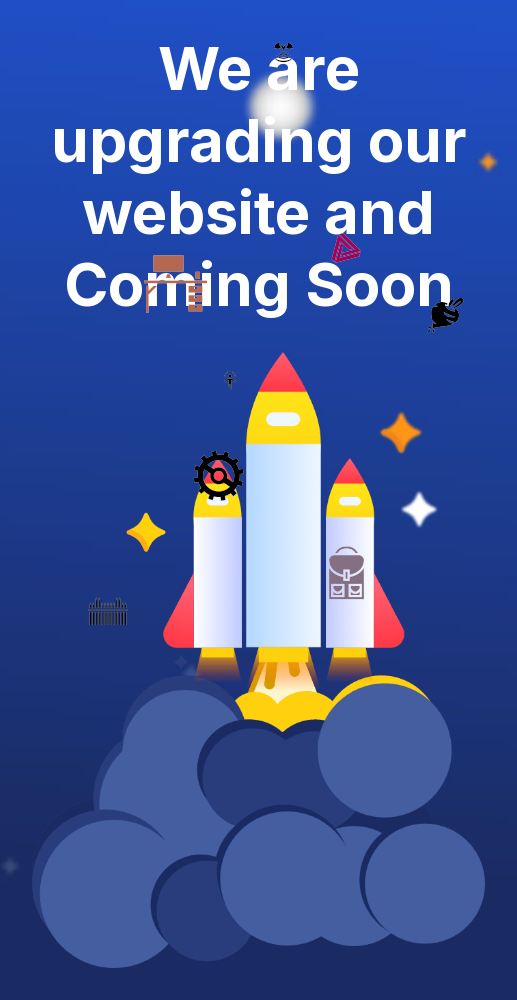  Describe the element at coordinates (283, 52) in the screenshot. I see `activate sonic attack ability` at that location.